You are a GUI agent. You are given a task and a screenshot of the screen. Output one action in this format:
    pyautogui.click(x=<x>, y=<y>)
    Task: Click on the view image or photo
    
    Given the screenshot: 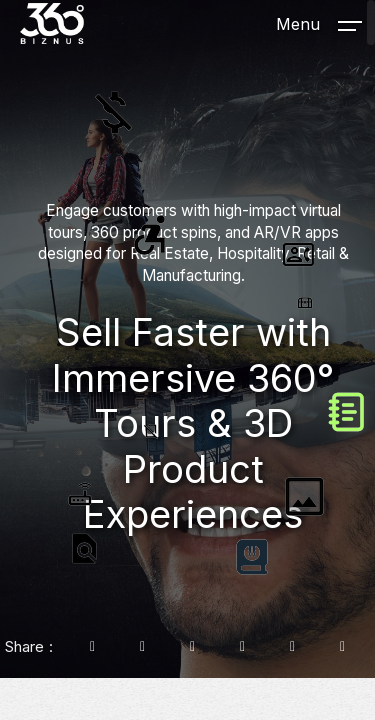 What is the action you would take?
    pyautogui.click(x=304, y=496)
    